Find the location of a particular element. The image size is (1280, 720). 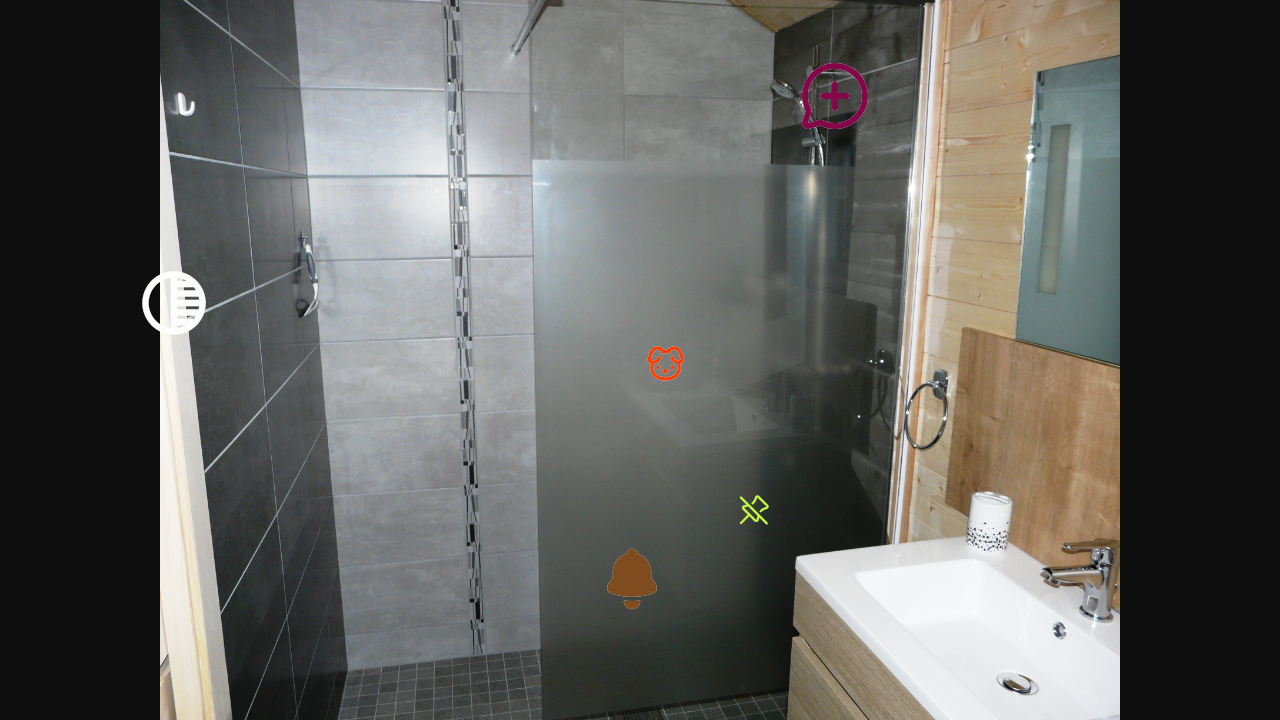

view notifications is located at coordinates (632, 579).